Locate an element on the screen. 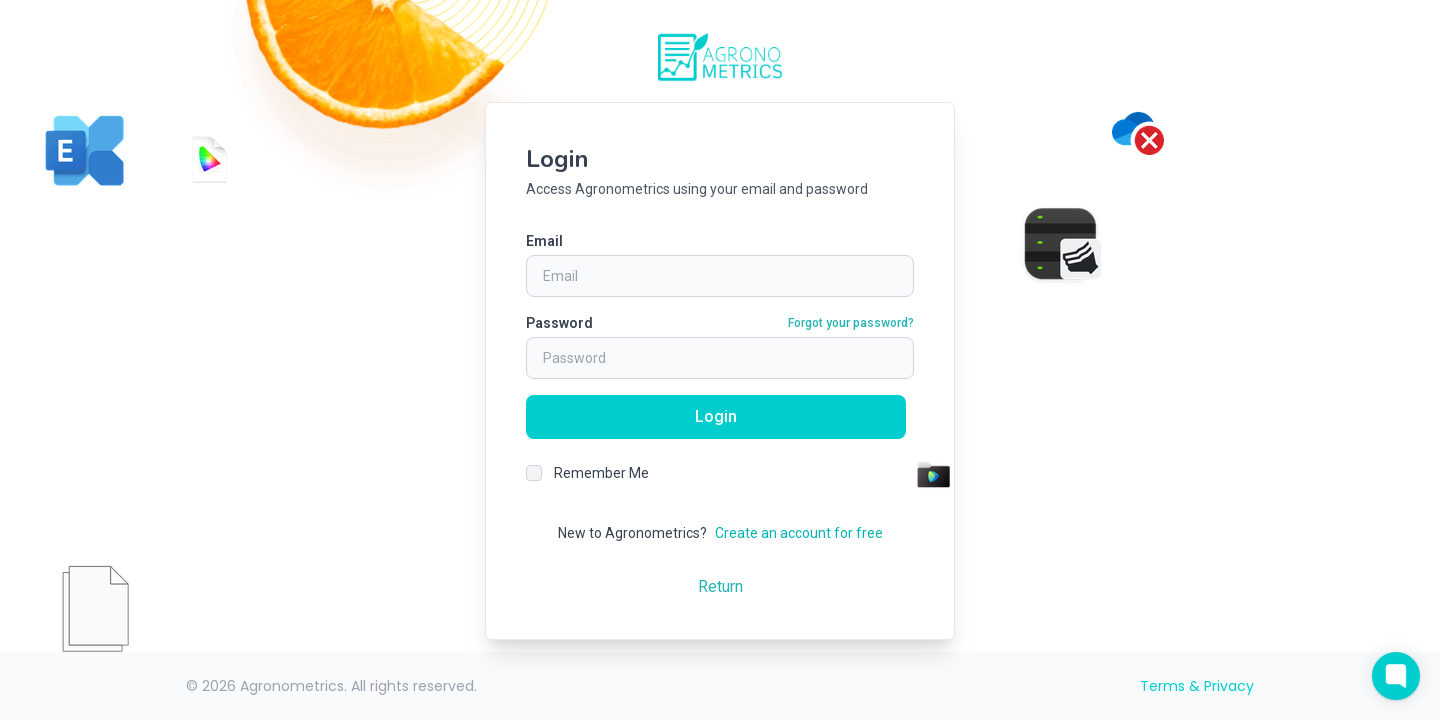 The height and width of the screenshot is (720, 1440). copy file to clipboard is located at coordinates (96, 609).